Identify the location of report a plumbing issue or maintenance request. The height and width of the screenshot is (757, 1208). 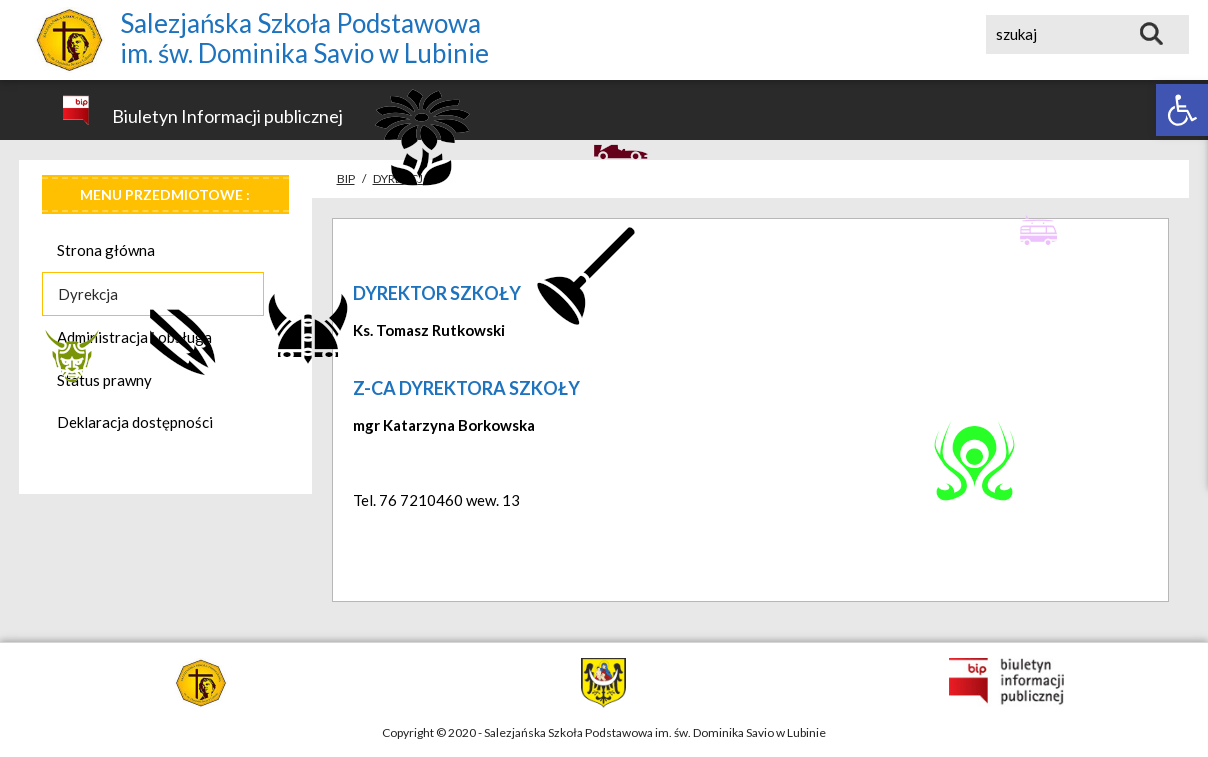
(586, 276).